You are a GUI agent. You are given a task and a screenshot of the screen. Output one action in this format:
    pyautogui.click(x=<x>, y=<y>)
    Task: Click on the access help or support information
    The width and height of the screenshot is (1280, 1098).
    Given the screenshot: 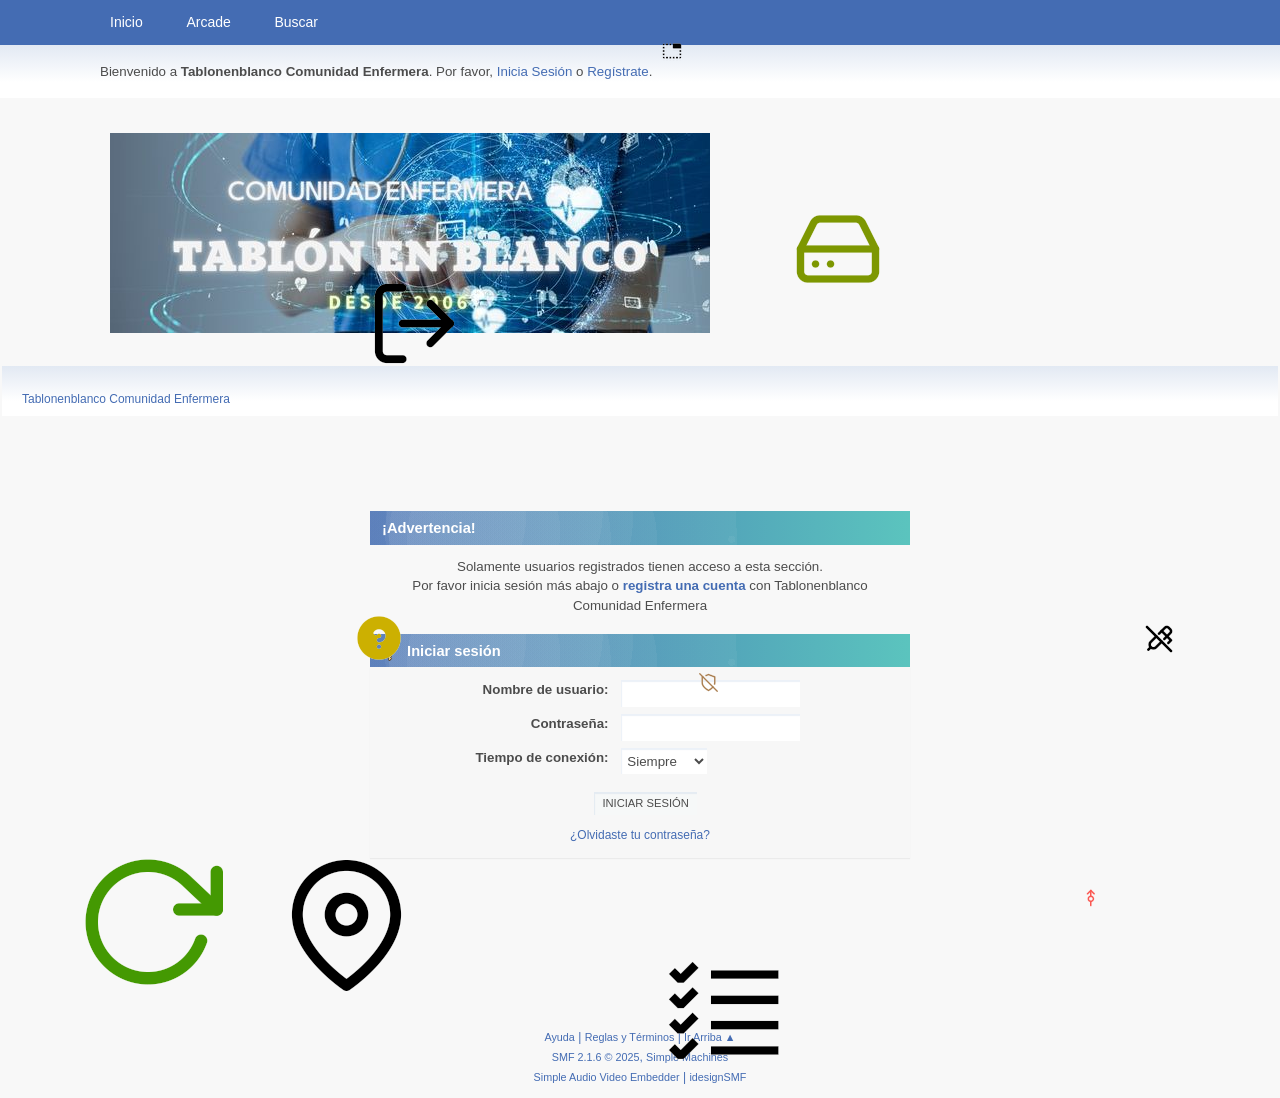 What is the action you would take?
    pyautogui.click(x=379, y=638)
    